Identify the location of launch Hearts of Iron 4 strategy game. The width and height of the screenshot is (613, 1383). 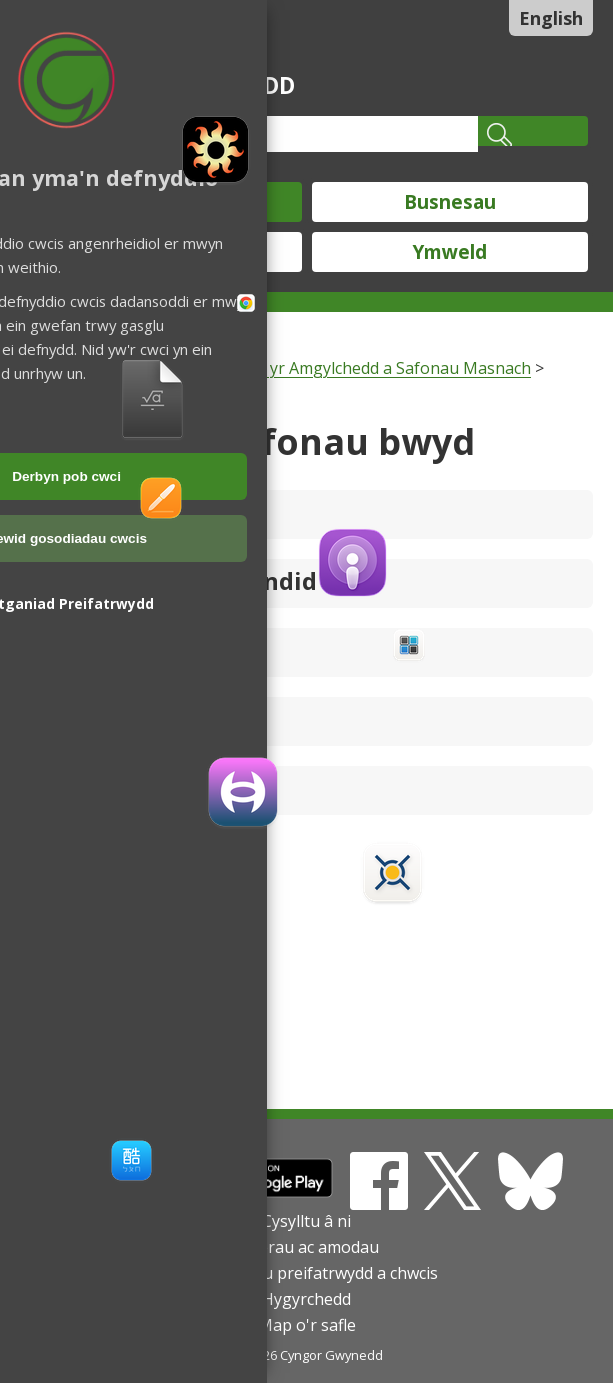
(215, 149).